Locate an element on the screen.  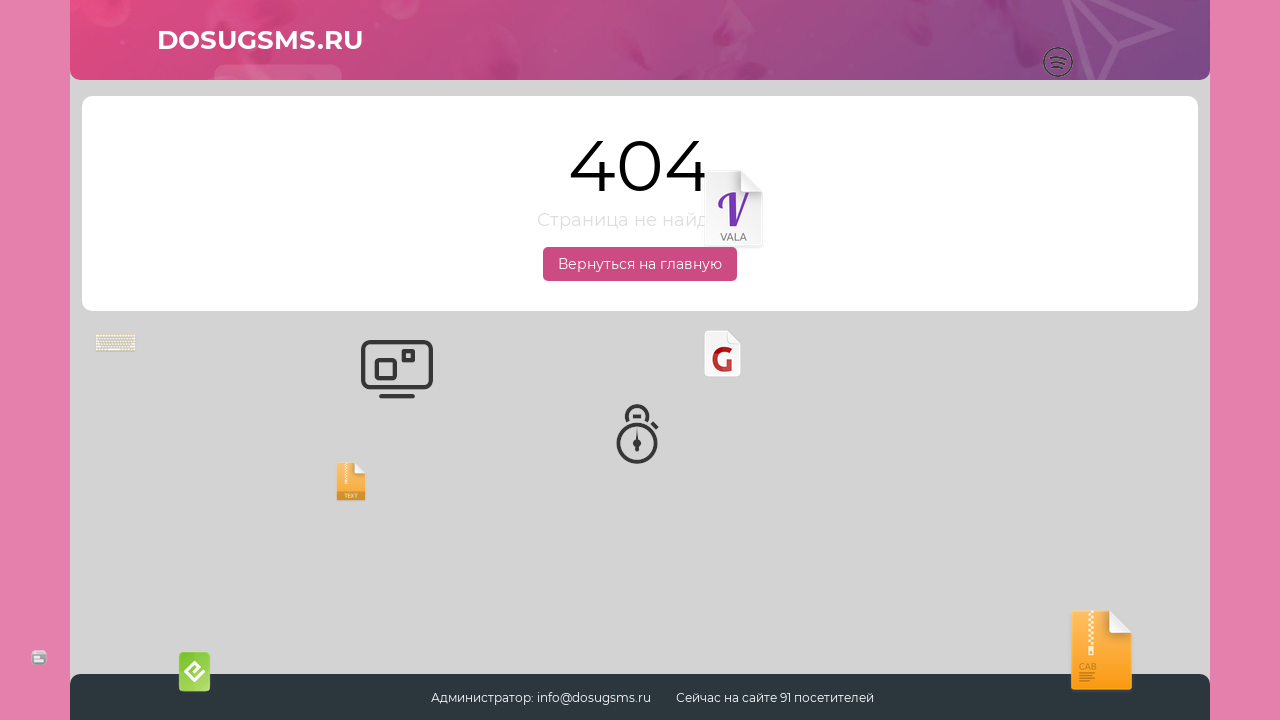
a G-code file for 3D printing or CNC machining is located at coordinates (722, 353).